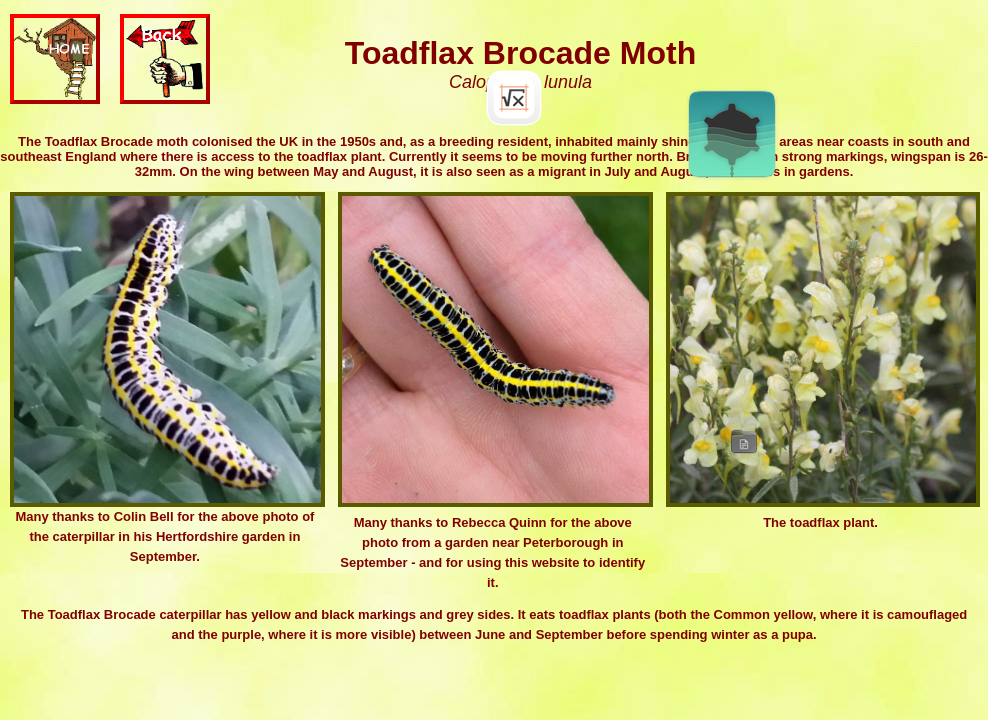 The image size is (988, 720). What do you see at coordinates (732, 134) in the screenshot?
I see `launch the minesweeper game` at bounding box center [732, 134].